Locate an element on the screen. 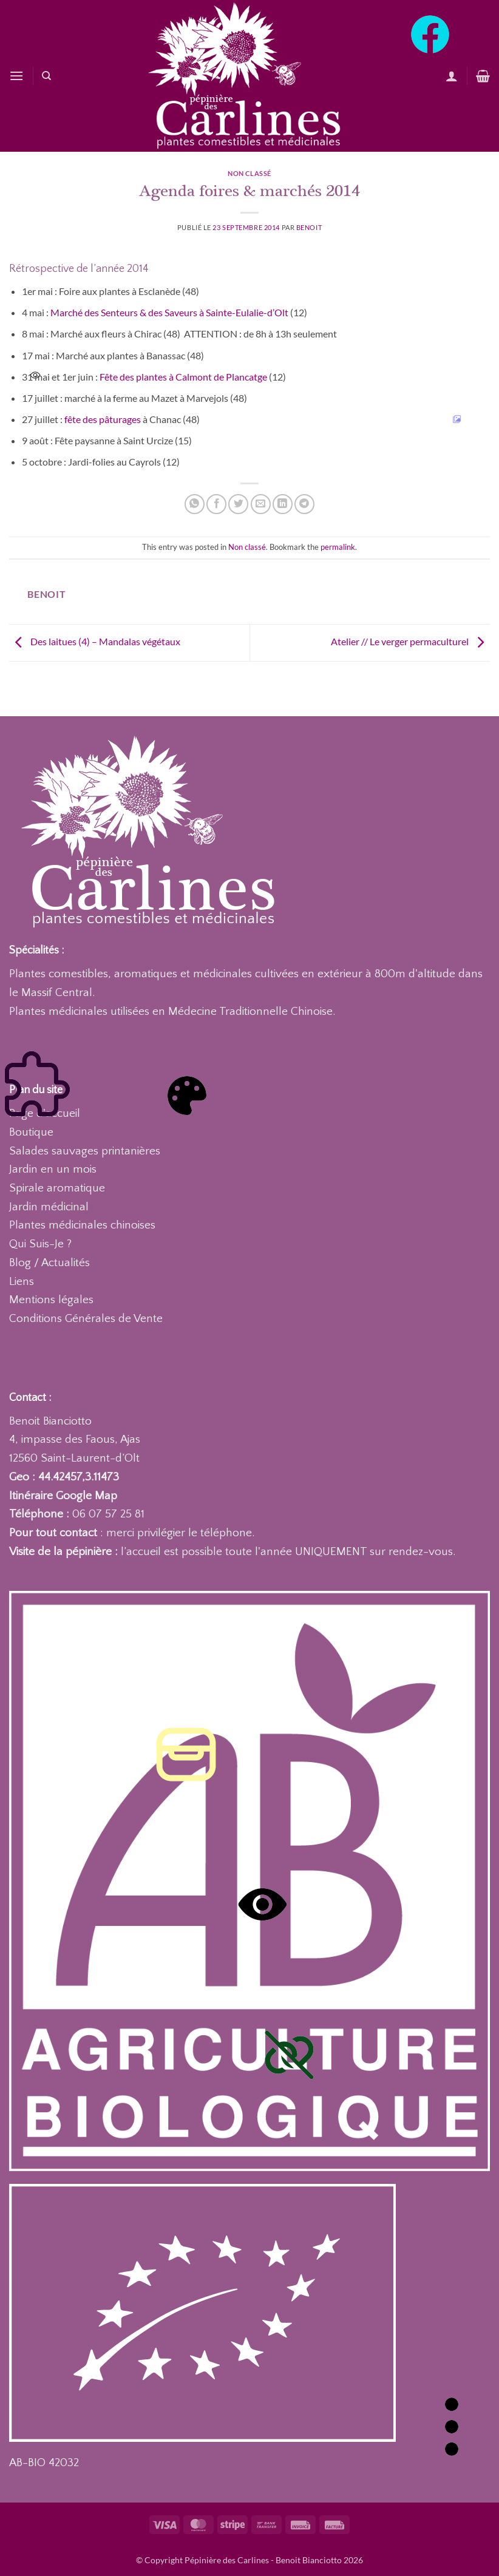  indicates a broken or invalid link is located at coordinates (289, 2055).